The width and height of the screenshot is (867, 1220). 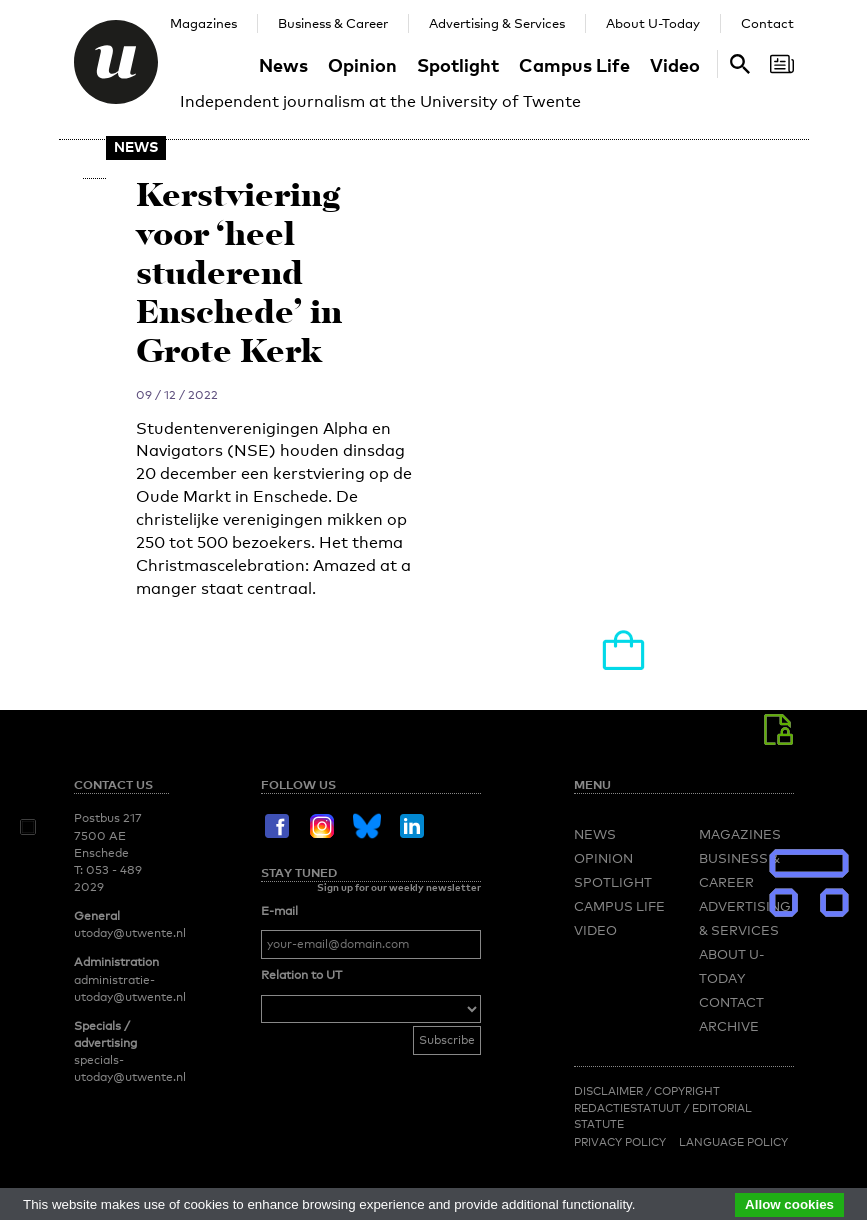 I want to click on view code structure or hierarchy, so click(x=809, y=883).